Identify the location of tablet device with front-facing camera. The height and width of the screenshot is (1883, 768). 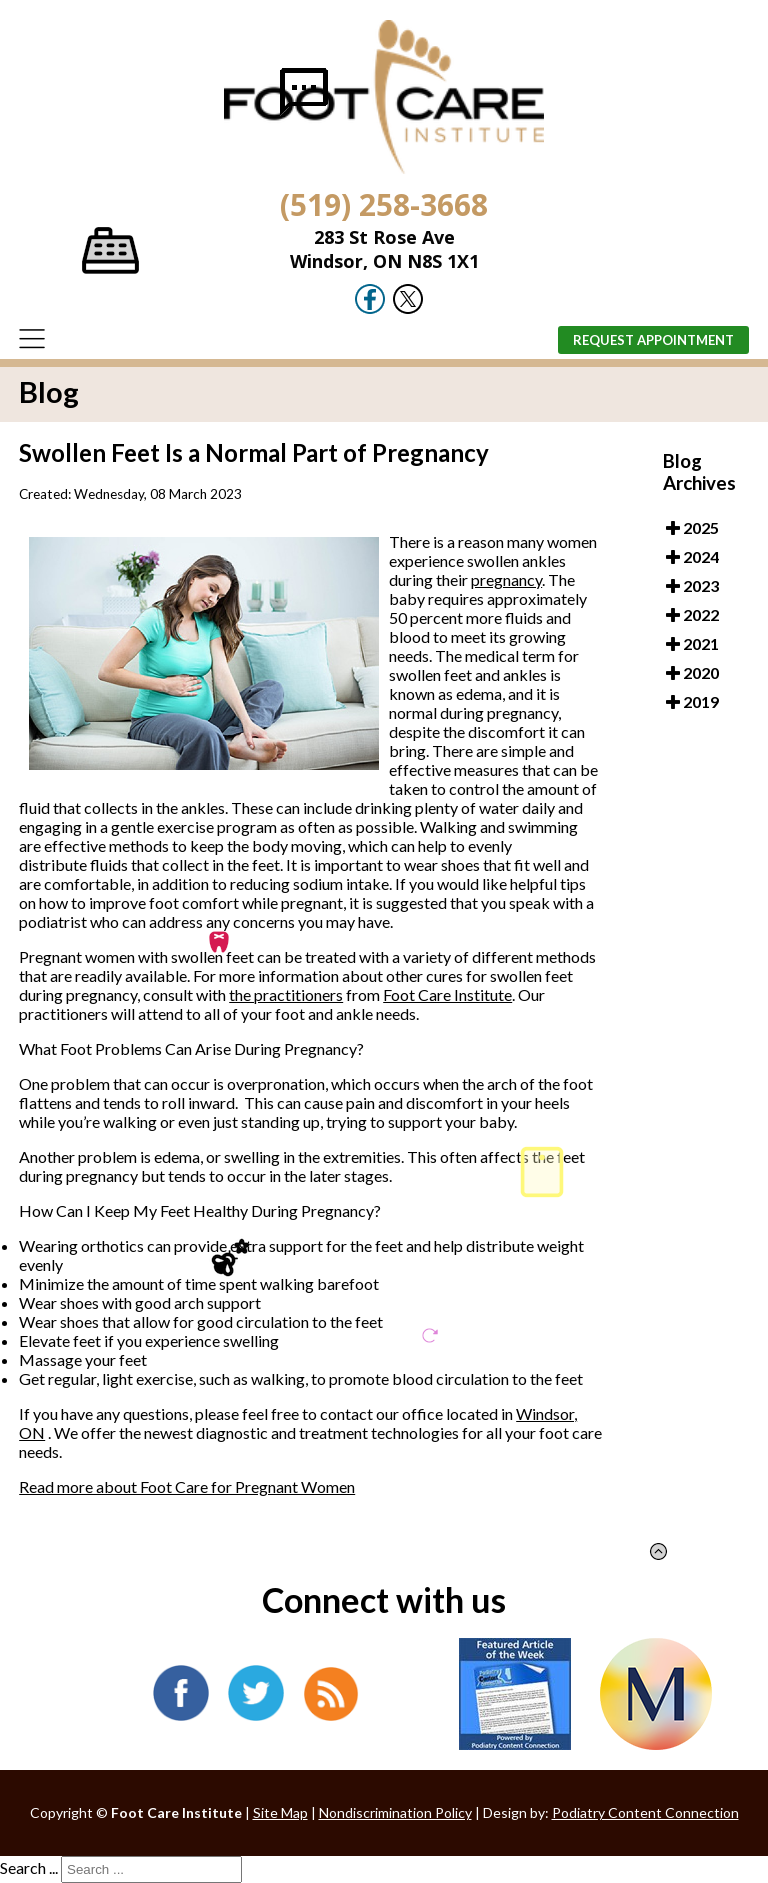
(542, 1172).